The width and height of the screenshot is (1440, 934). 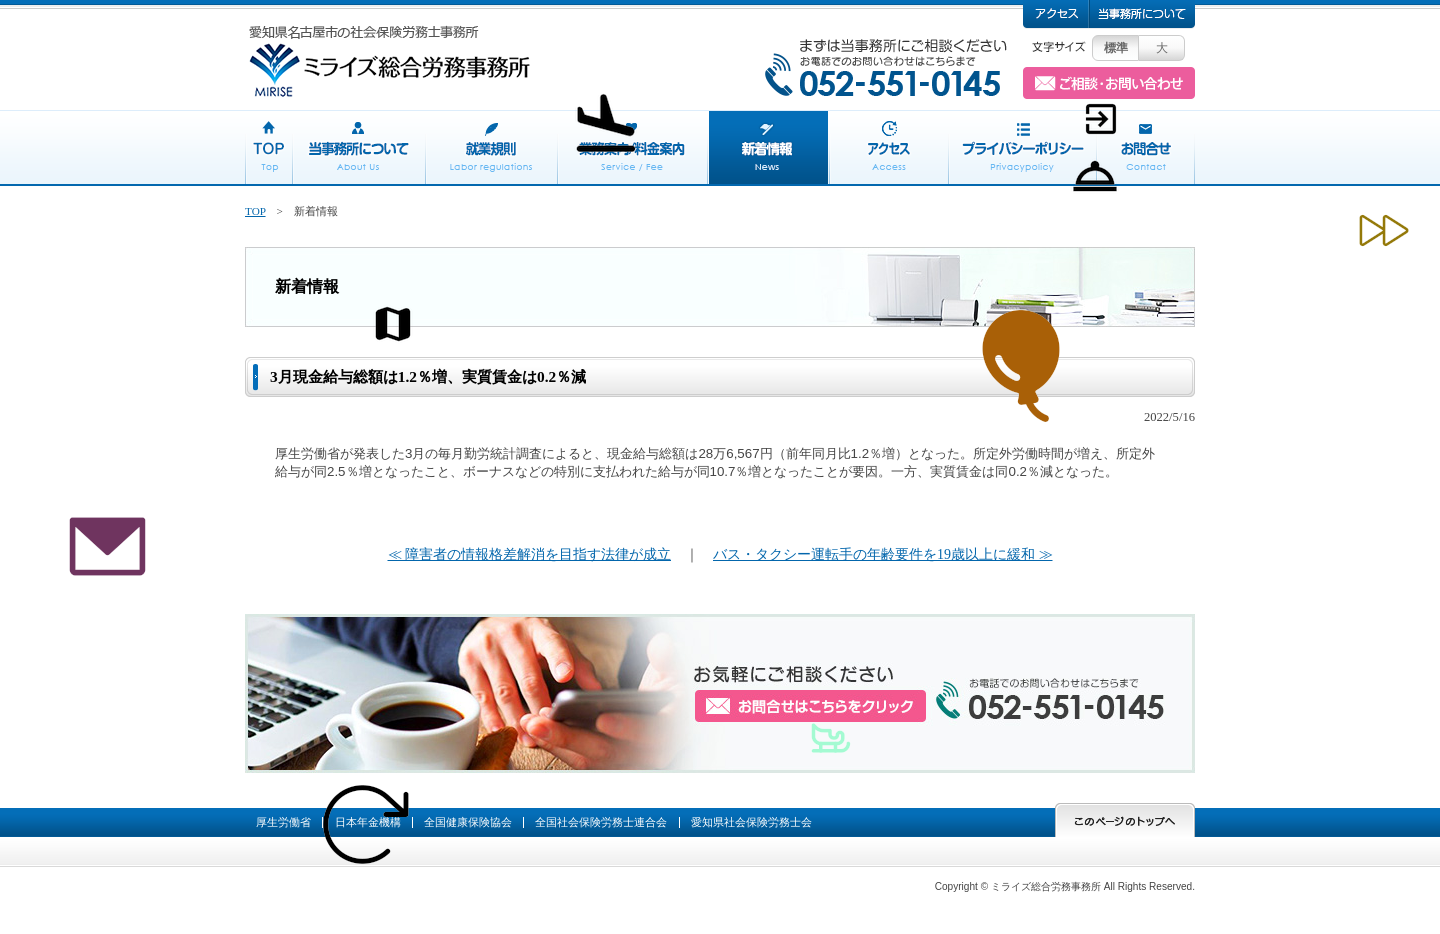 What do you see at coordinates (107, 546) in the screenshot?
I see `open your inbox` at bounding box center [107, 546].